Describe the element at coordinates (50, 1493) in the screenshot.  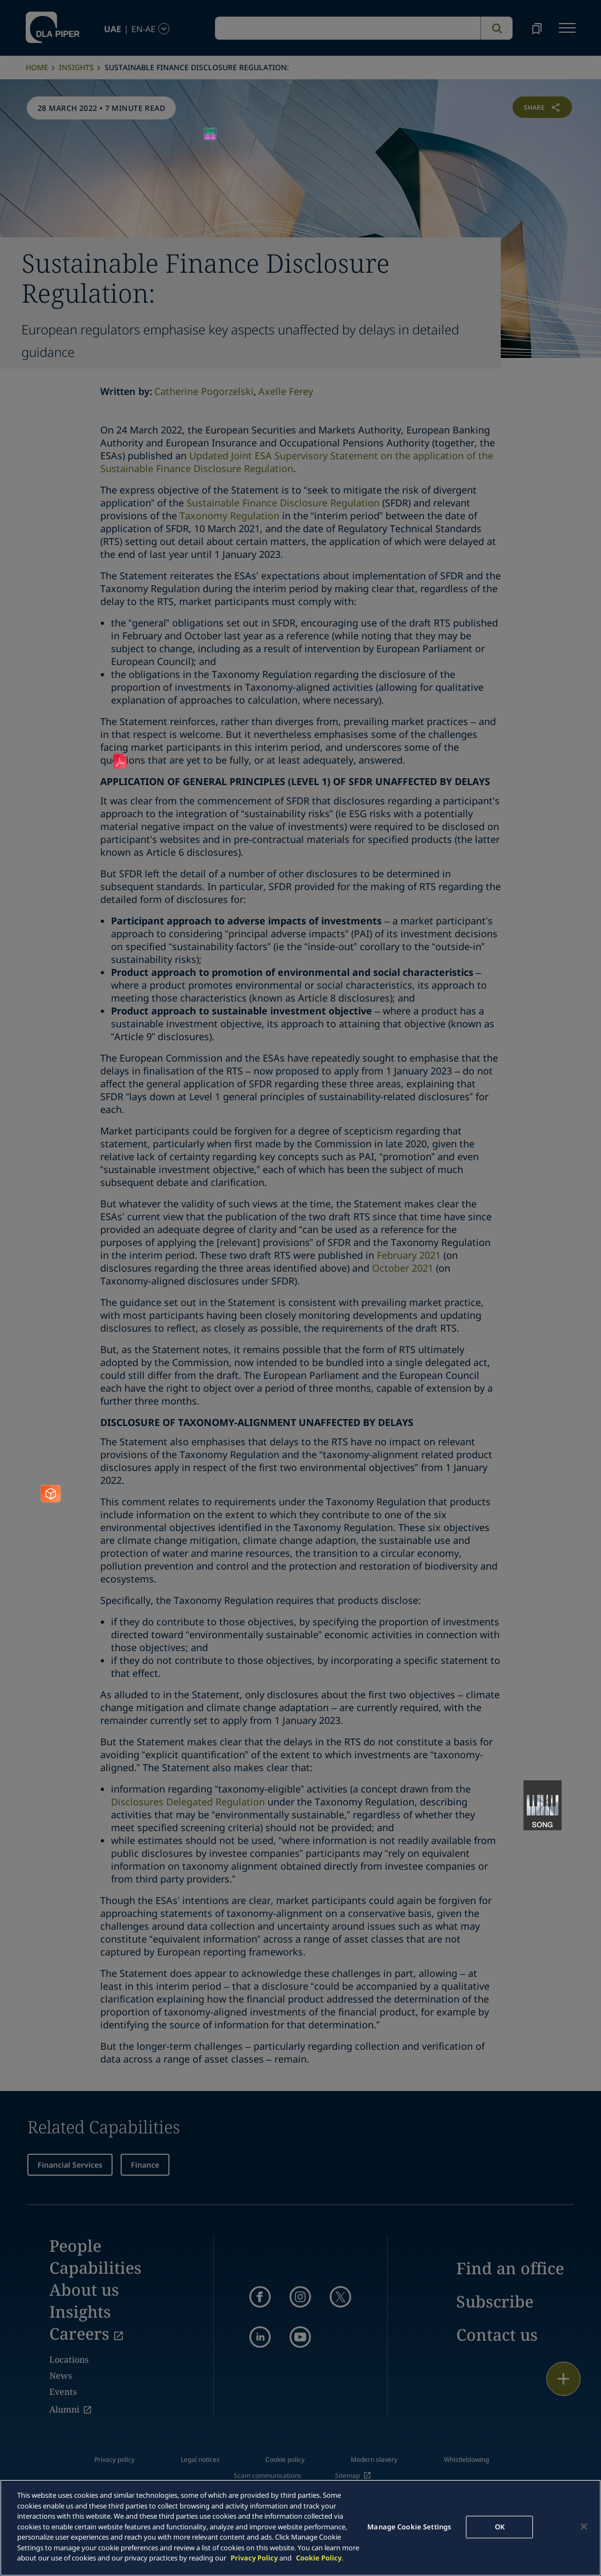
I see `open a 3D model file in STL binary format` at that location.